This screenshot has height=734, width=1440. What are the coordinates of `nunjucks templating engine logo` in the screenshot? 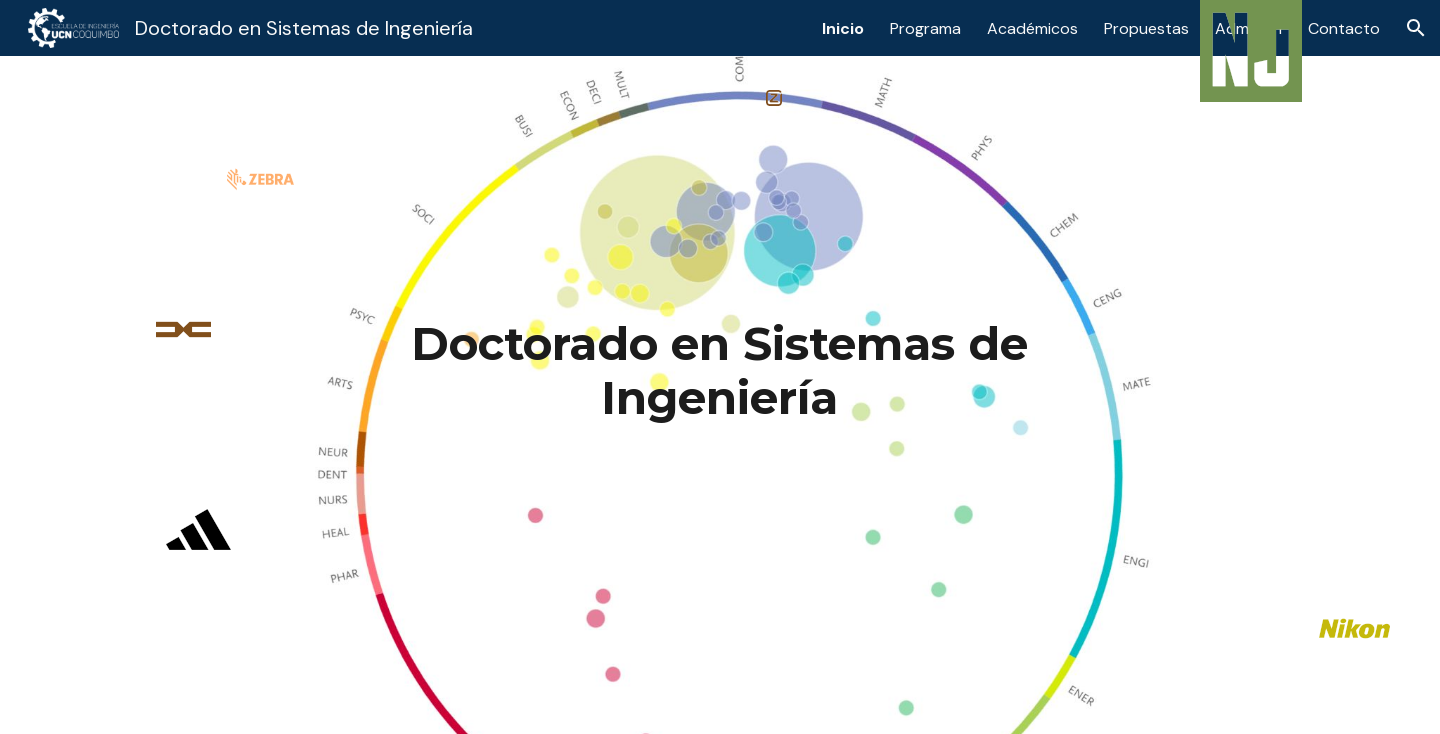 It's located at (1251, 51).